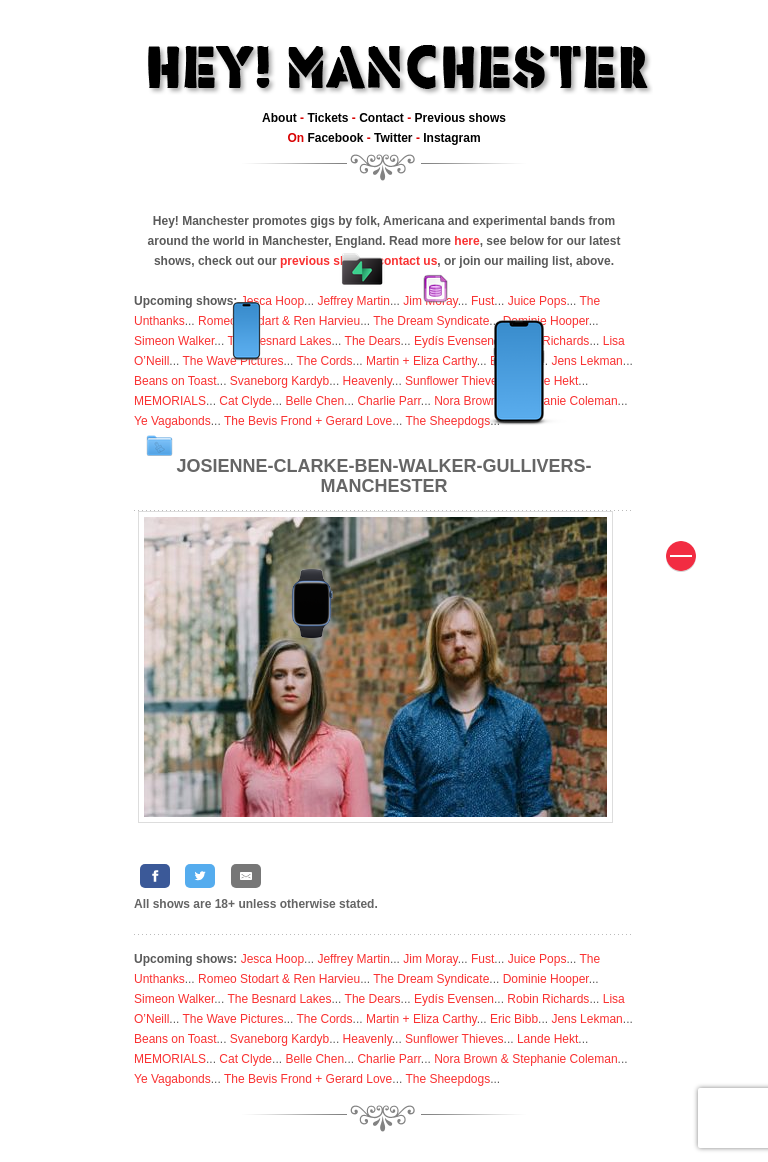 The image size is (768, 1162). Describe the element at coordinates (681, 556) in the screenshot. I see `indicates an error or failed action` at that location.